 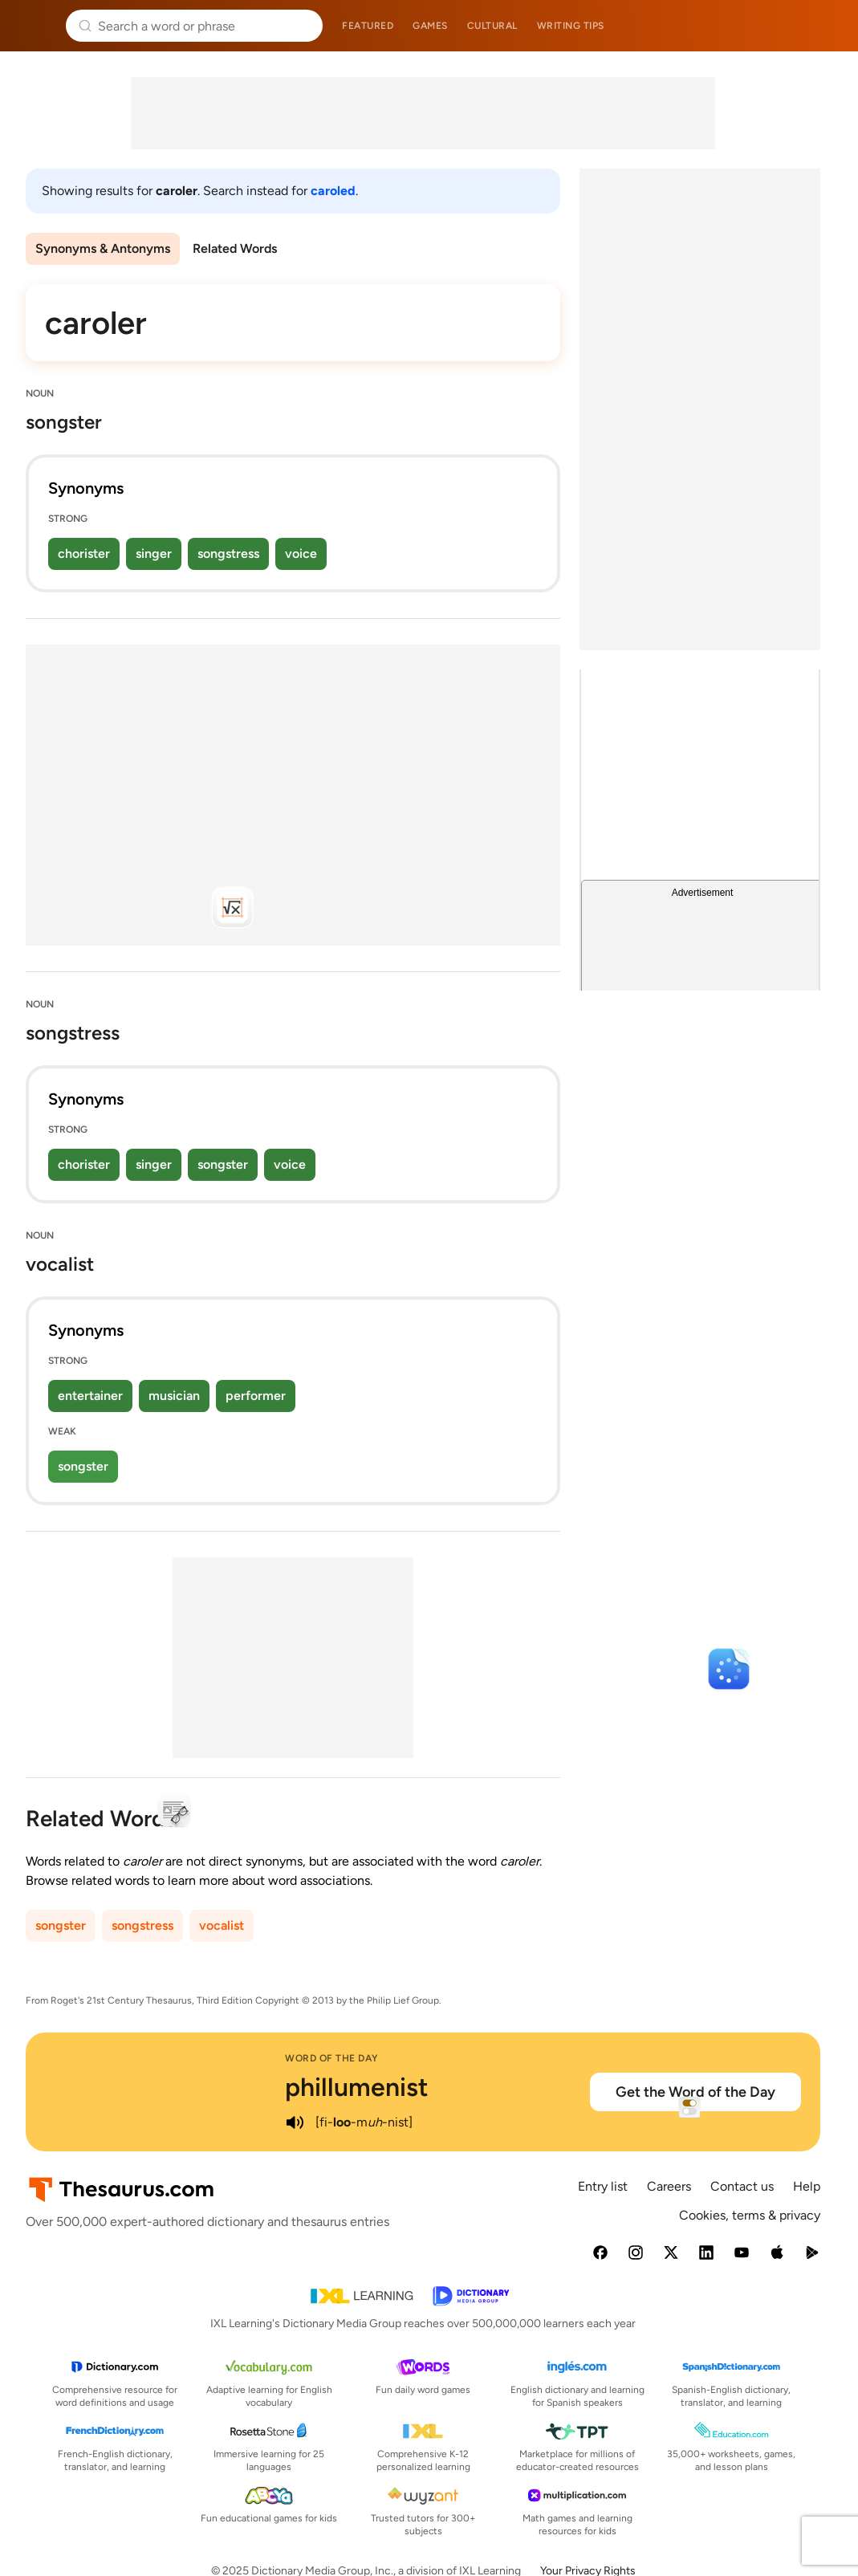 What do you see at coordinates (689, 2107) in the screenshot?
I see `open gnome tweaks application` at bounding box center [689, 2107].